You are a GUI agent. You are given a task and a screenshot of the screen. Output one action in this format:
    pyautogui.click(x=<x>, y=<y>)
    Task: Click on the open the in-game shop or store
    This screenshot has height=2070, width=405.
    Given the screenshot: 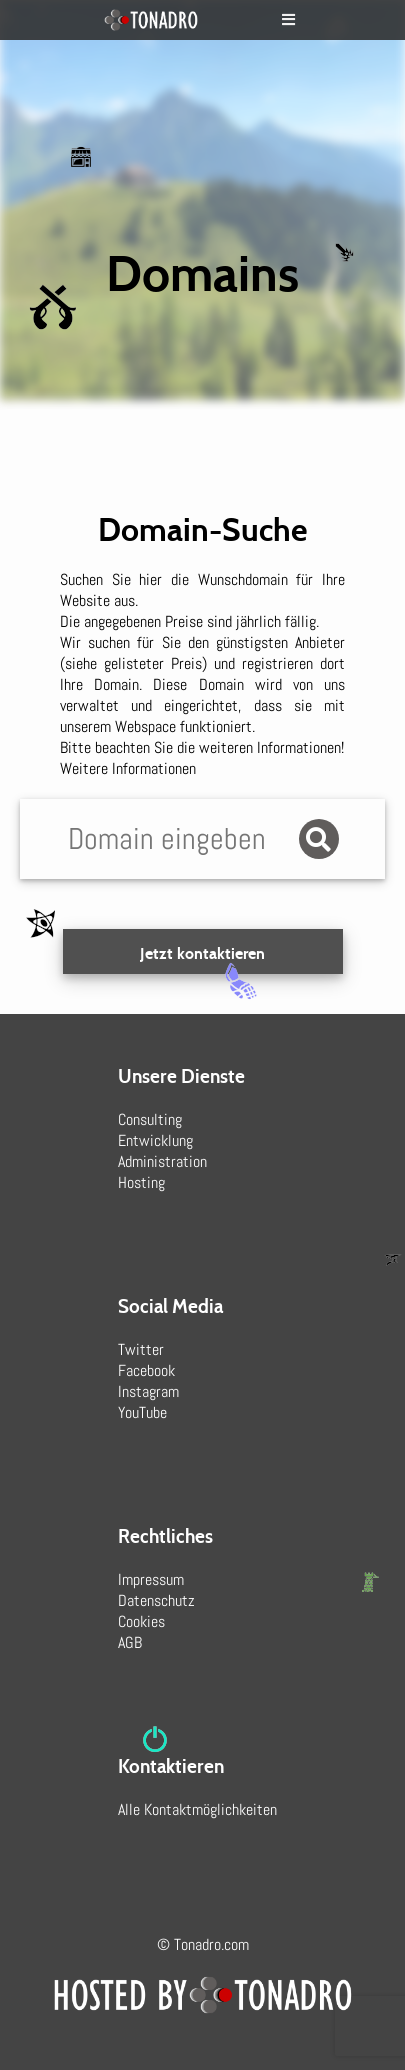 What is the action you would take?
    pyautogui.click(x=81, y=157)
    